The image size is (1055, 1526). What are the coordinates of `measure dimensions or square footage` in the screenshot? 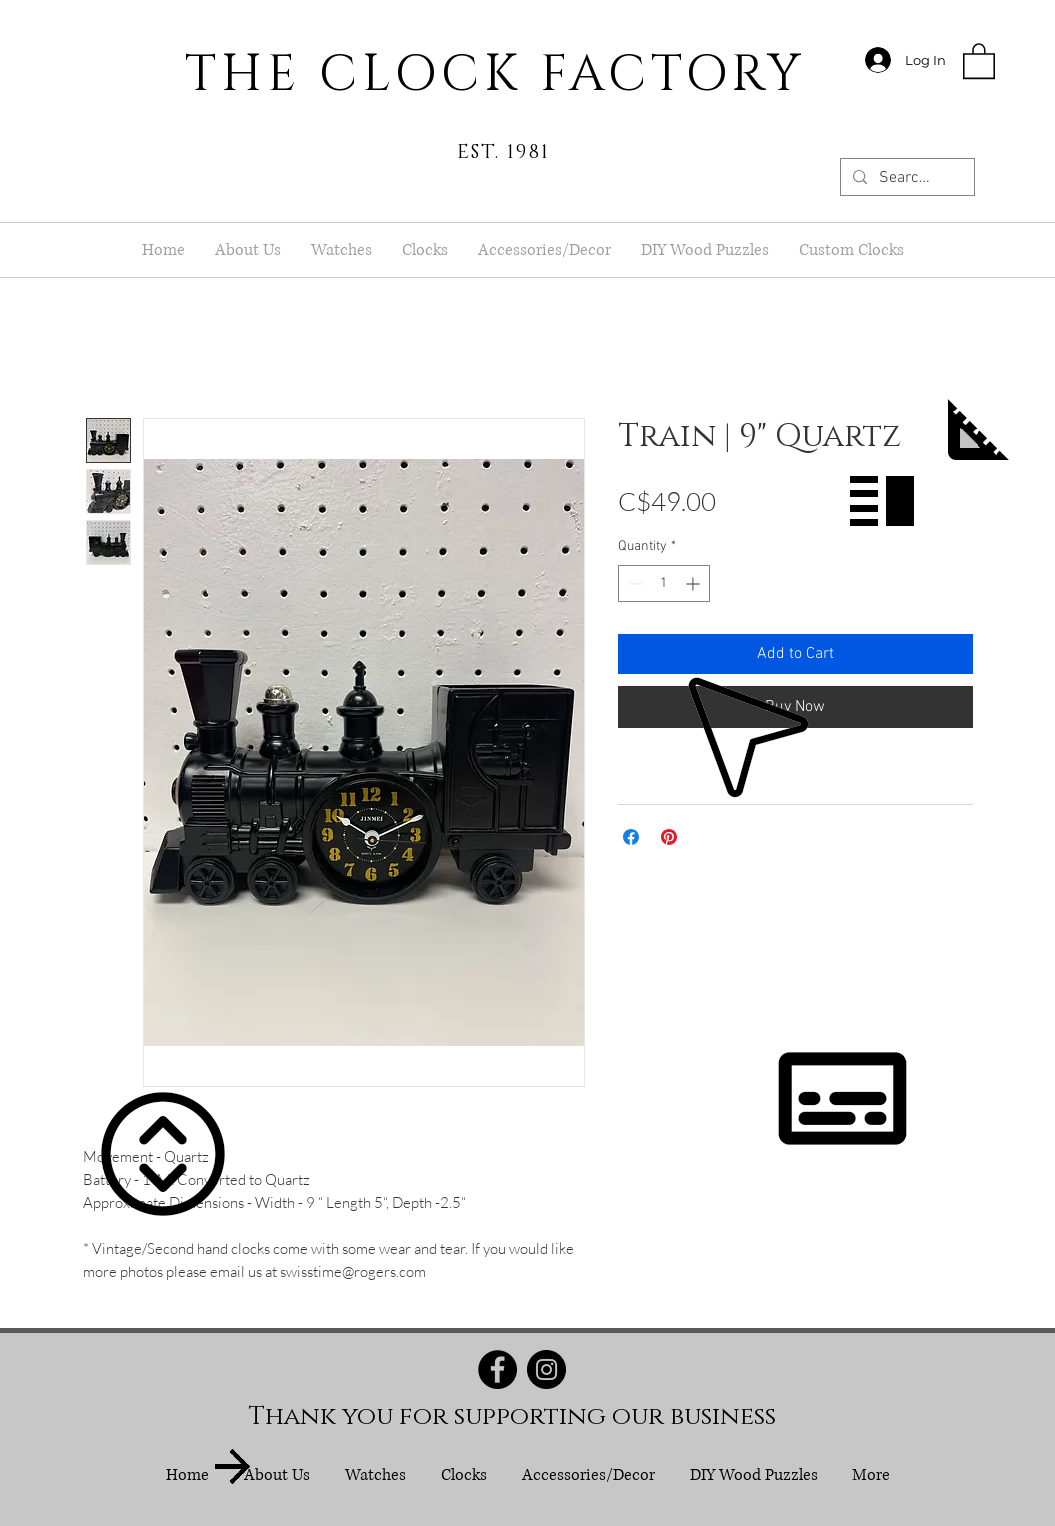 It's located at (978, 429).